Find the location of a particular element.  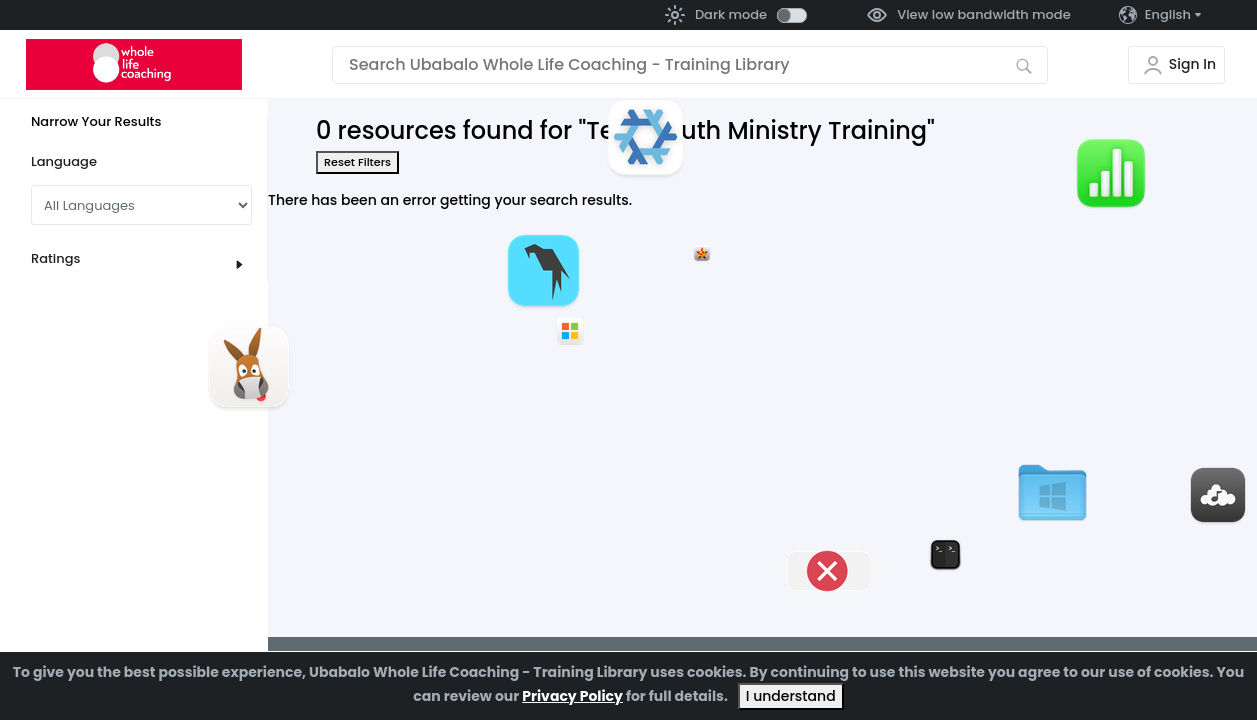

open the MSN app is located at coordinates (570, 331).